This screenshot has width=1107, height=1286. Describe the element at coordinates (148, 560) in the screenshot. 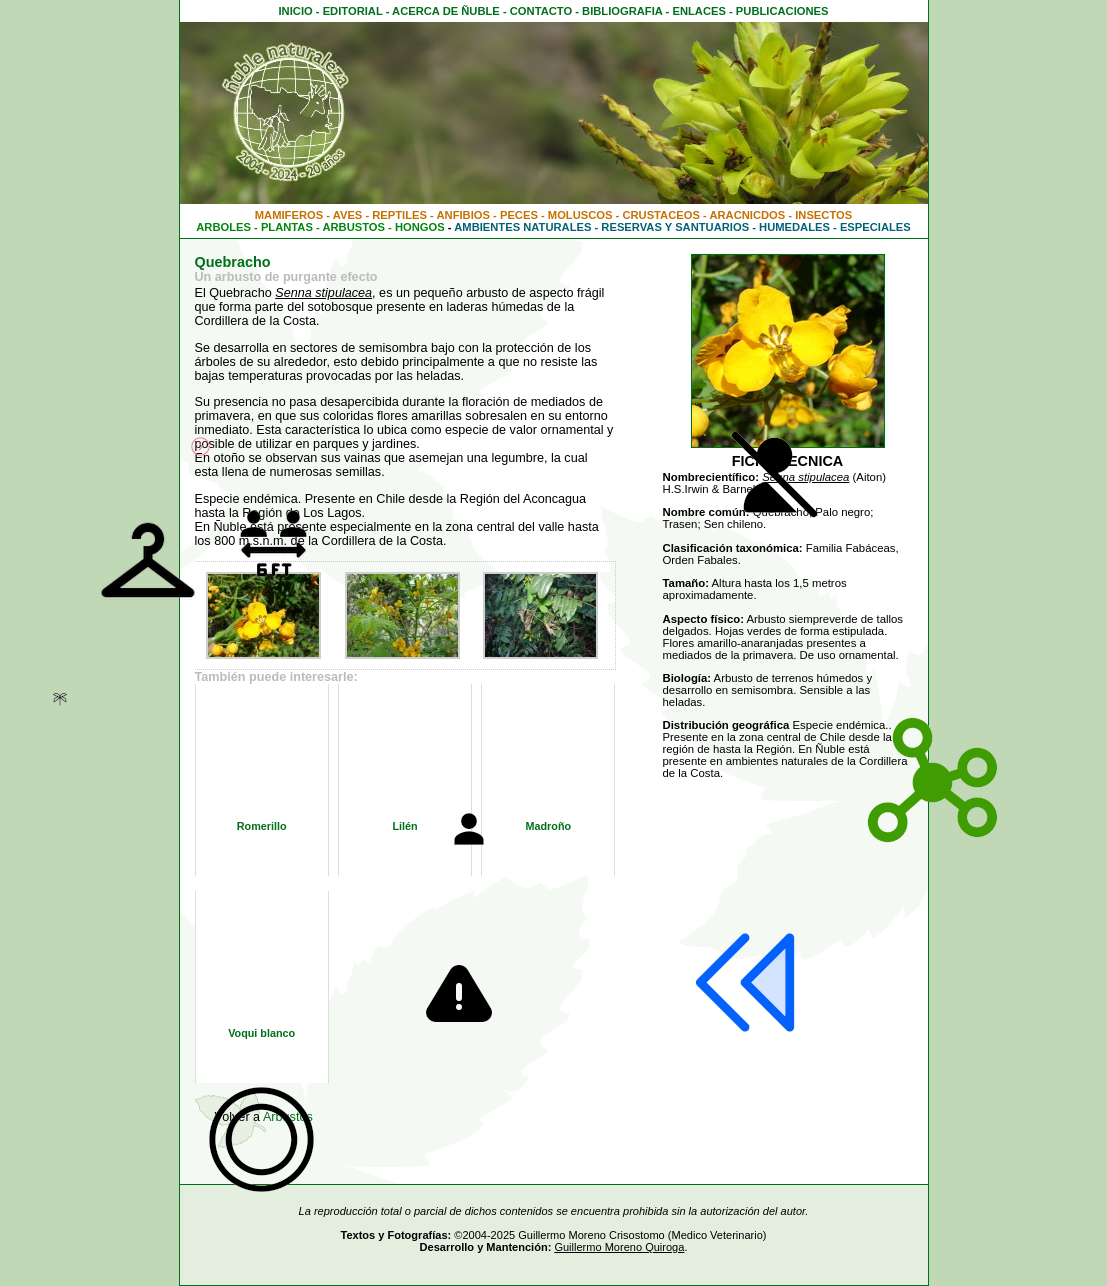

I see `access wardrobe or clothing options` at that location.